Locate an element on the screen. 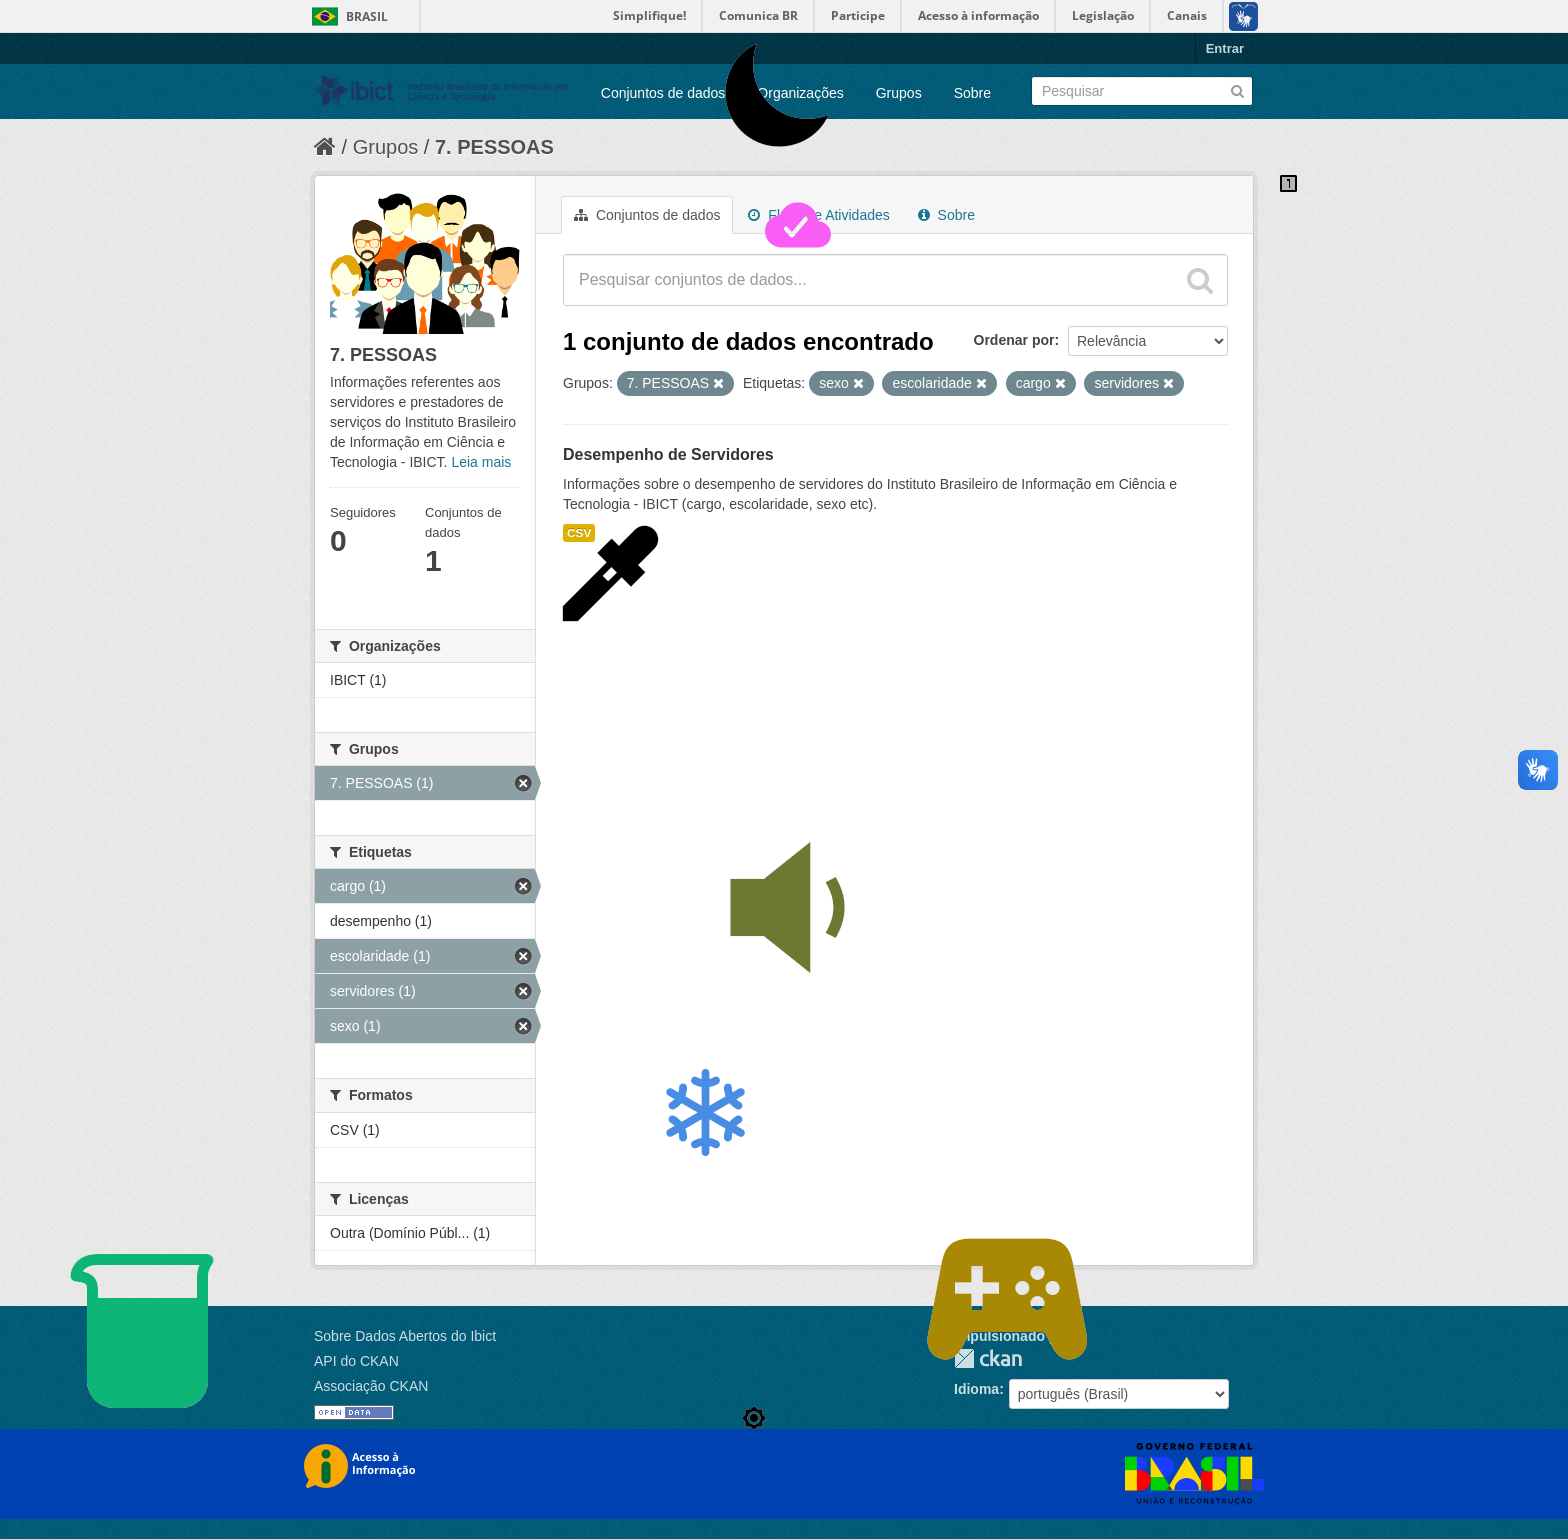 The height and width of the screenshot is (1539, 1568). file successfully uploaded to cloud storage is located at coordinates (798, 225).